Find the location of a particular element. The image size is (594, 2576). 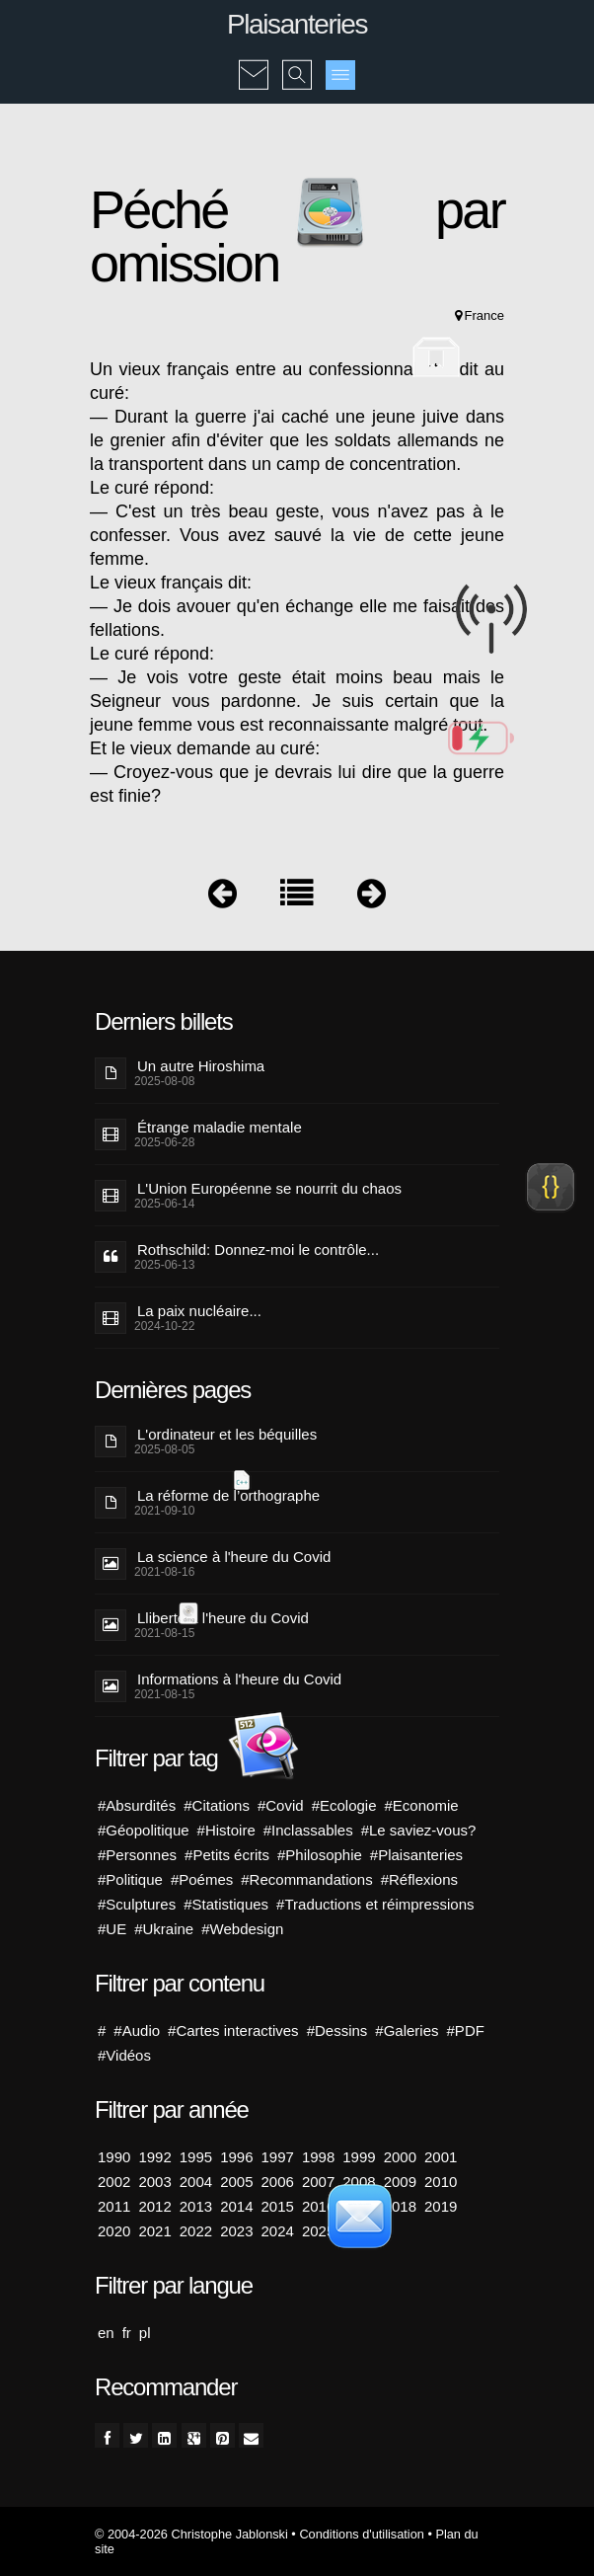

open the Mail app is located at coordinates (359, 2216).